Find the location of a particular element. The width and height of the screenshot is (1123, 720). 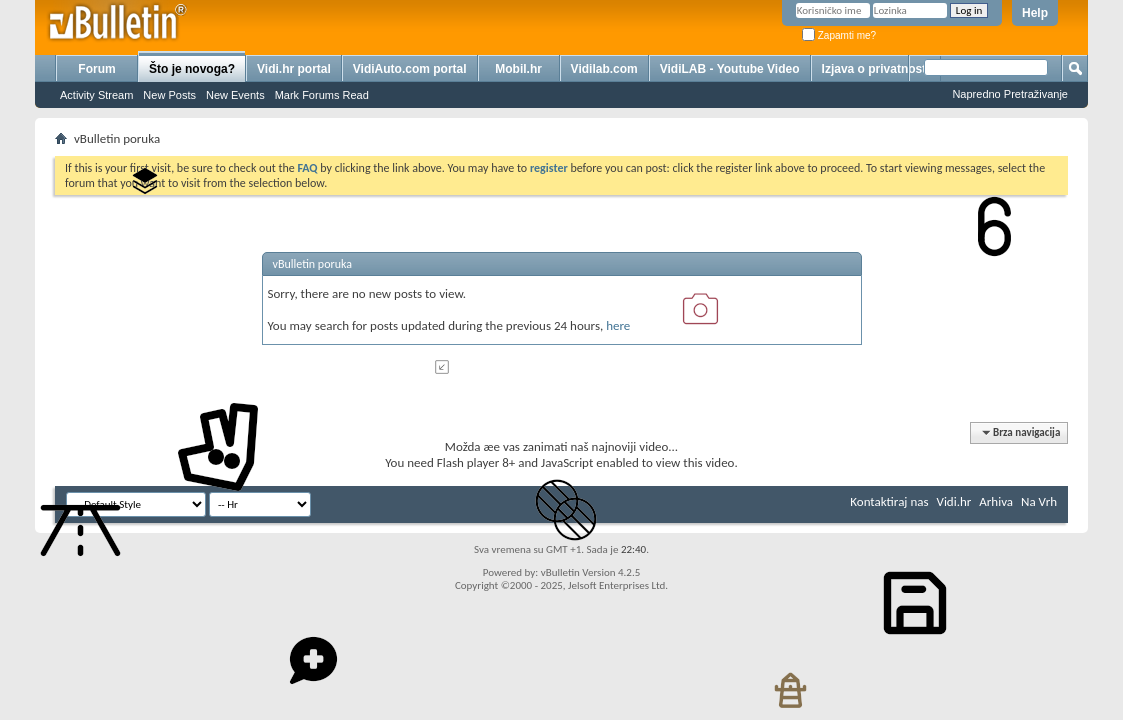

indicates step 6 in a multi-step process is located at coordinates (994, 226).